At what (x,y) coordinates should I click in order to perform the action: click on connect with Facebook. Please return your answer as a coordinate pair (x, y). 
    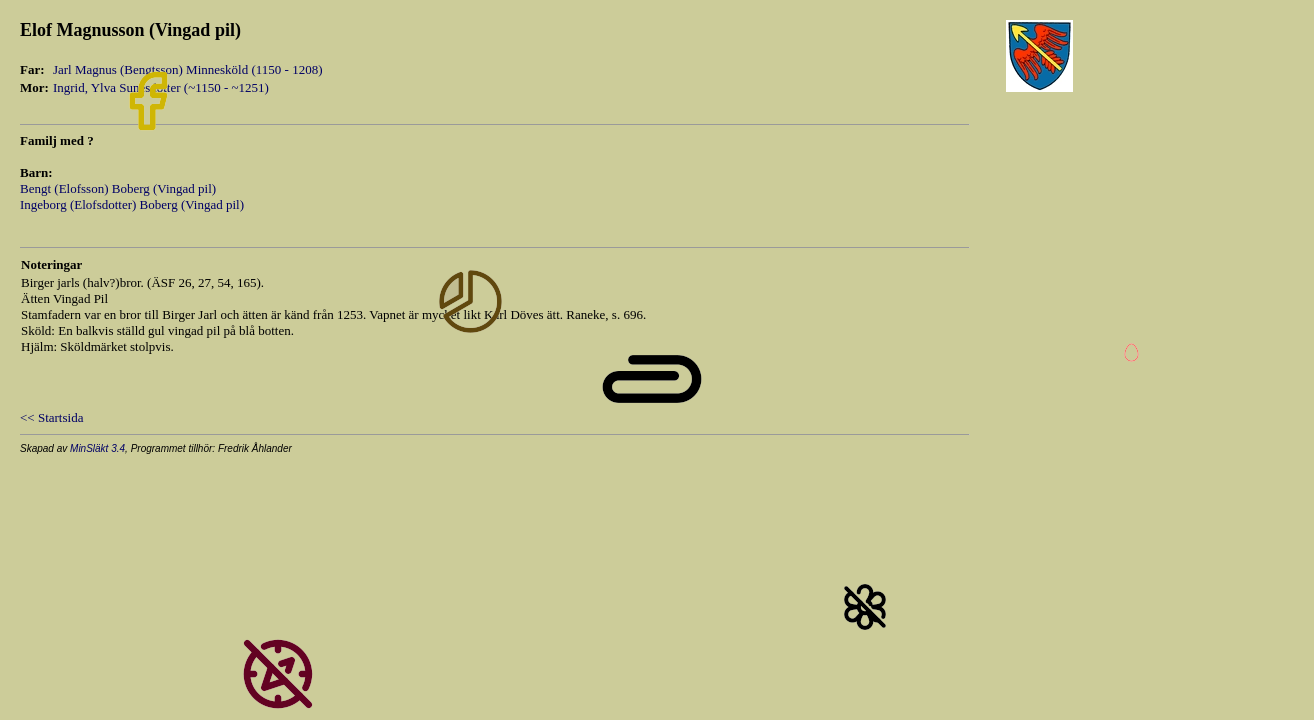
    Looking at the image, I should click on (147, 101).